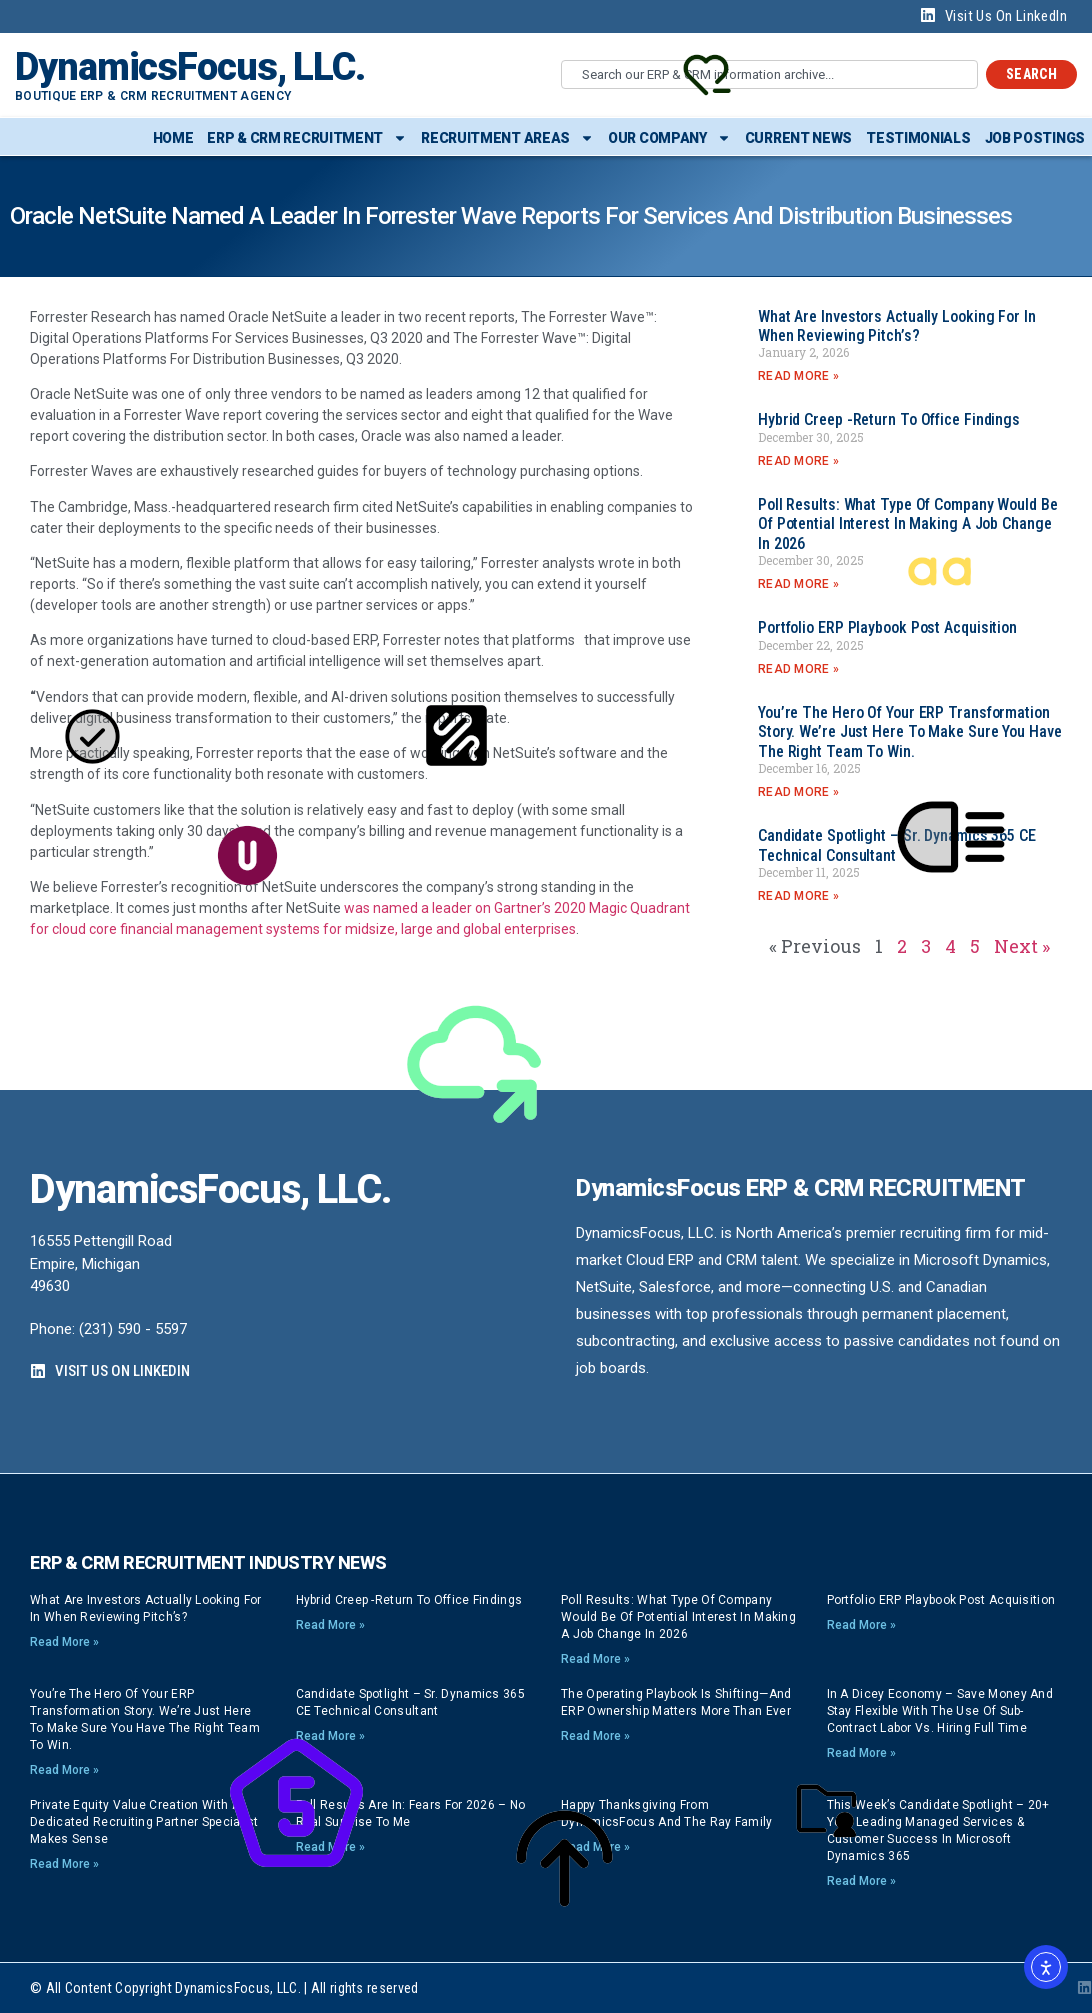 The image size is (1092, 2013). I want to click on toggle vehicle headlights on/off, so click(951, 837).